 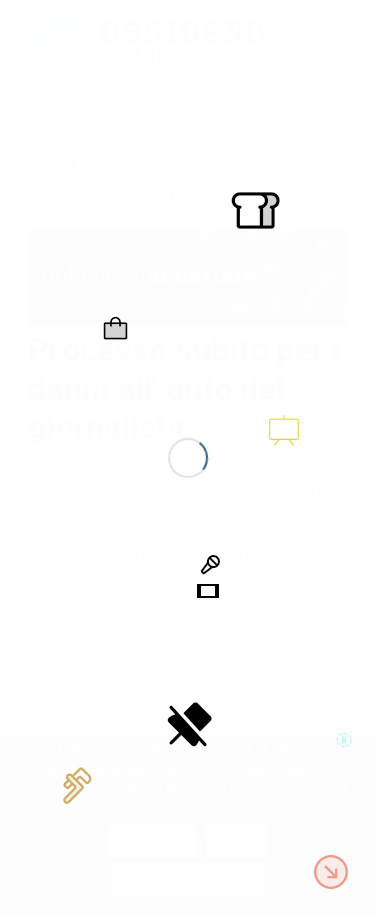 I want to click on switch to landscape orientation mode, so click(x=208, y=591).